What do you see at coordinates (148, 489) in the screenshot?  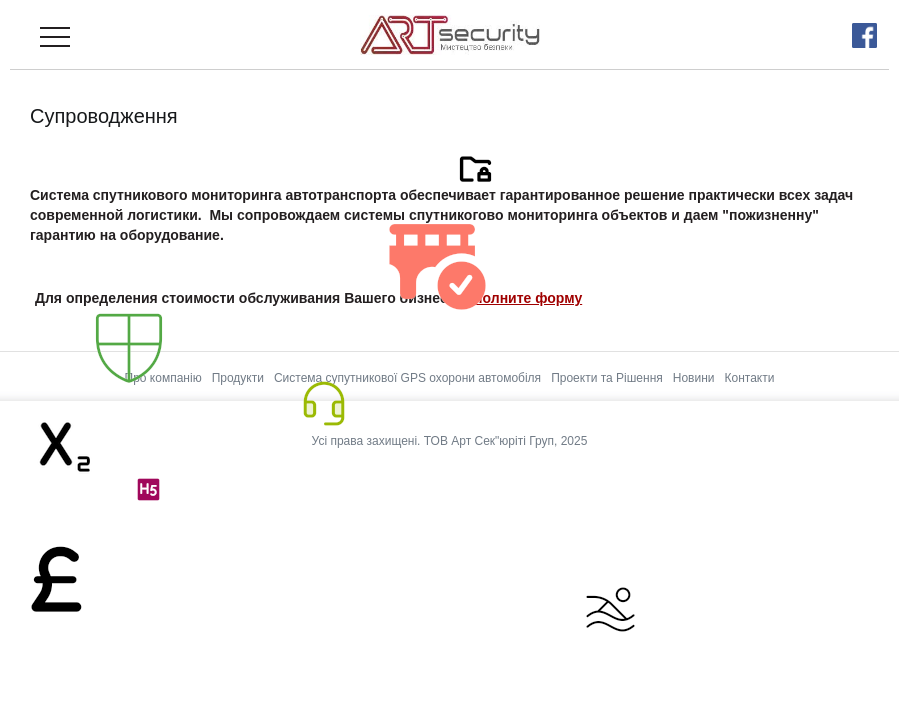 I see `format text as heading level 5` at bounding box center [148, 489].